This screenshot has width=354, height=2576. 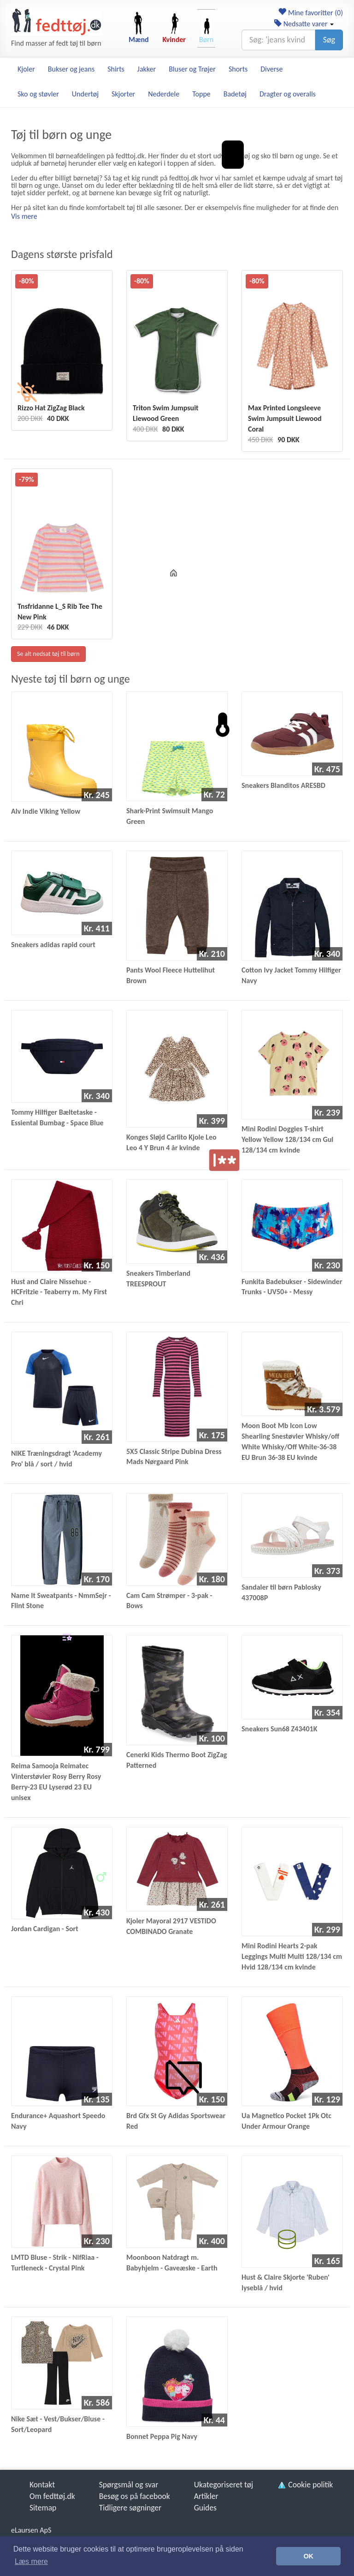 I want to click on view your favorites list, so click(x=67, y=1637).